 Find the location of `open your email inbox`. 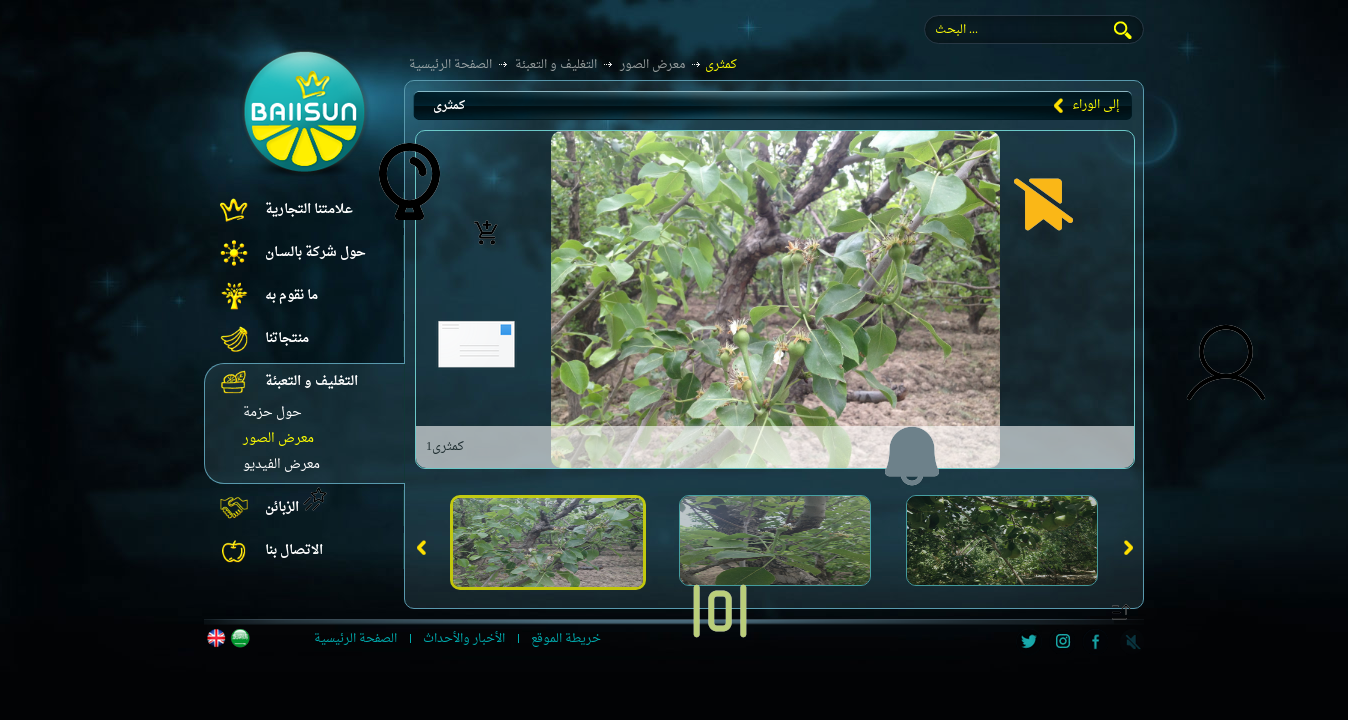

open your email inbox is located at coordinates (476, 344).